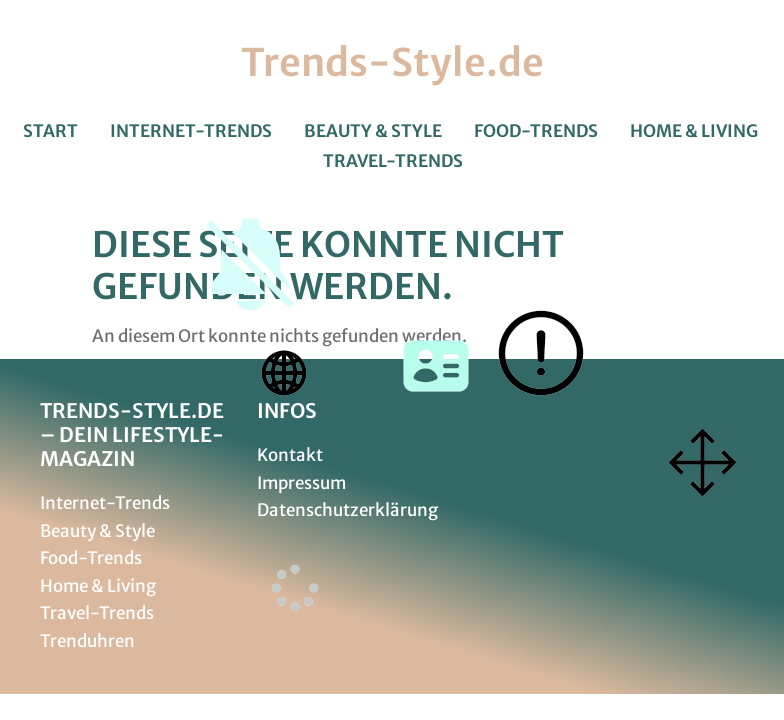  Describe the element at coordinates (702, 462) in the screenshot. I see `move or reposition an element` at that location.